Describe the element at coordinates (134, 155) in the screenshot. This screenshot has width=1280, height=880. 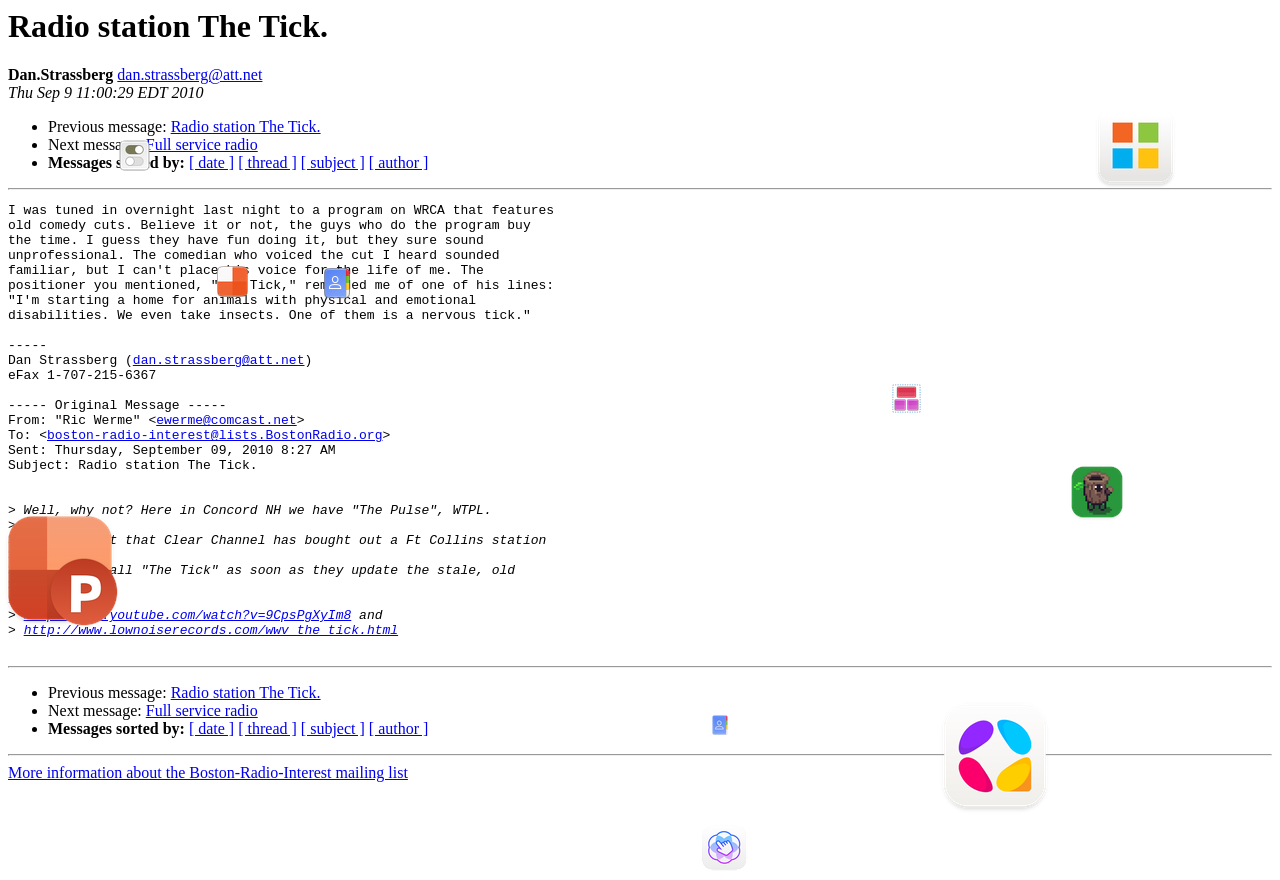
I see `open gnome tweaks to customize desktop settings` at that location.